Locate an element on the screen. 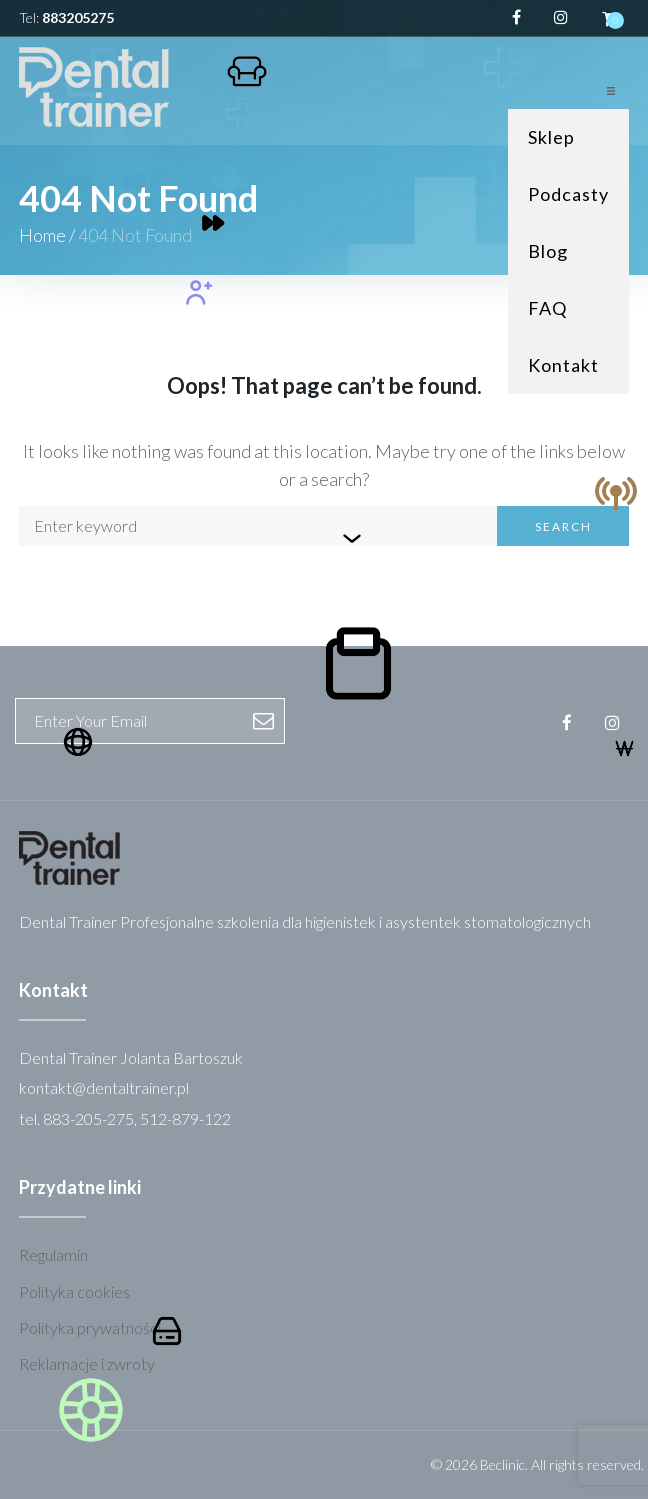 The width and height of the screenshot is (648, 1499). view 360-degree panorama is located at coordinates (78, 742).